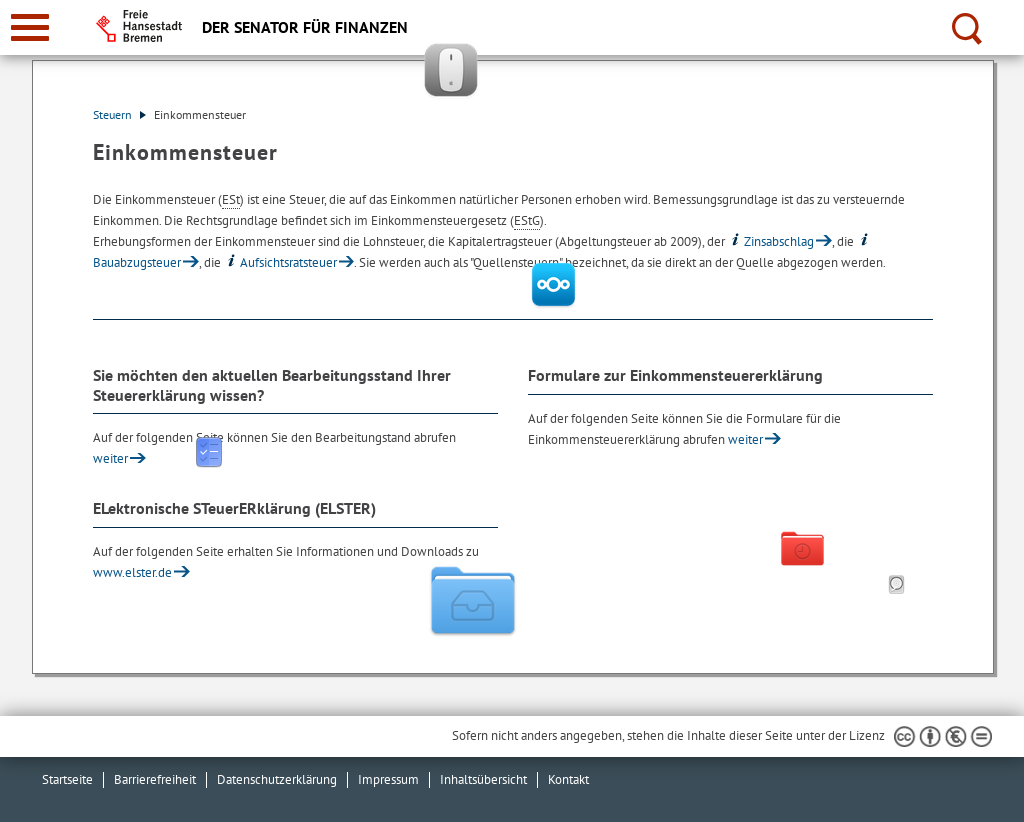 Image resolution: width=1024 pixels, height=822 pixels. Describe the element at coordinates (473, 600) in the screenshot. I see `open office documents folder` at that location.